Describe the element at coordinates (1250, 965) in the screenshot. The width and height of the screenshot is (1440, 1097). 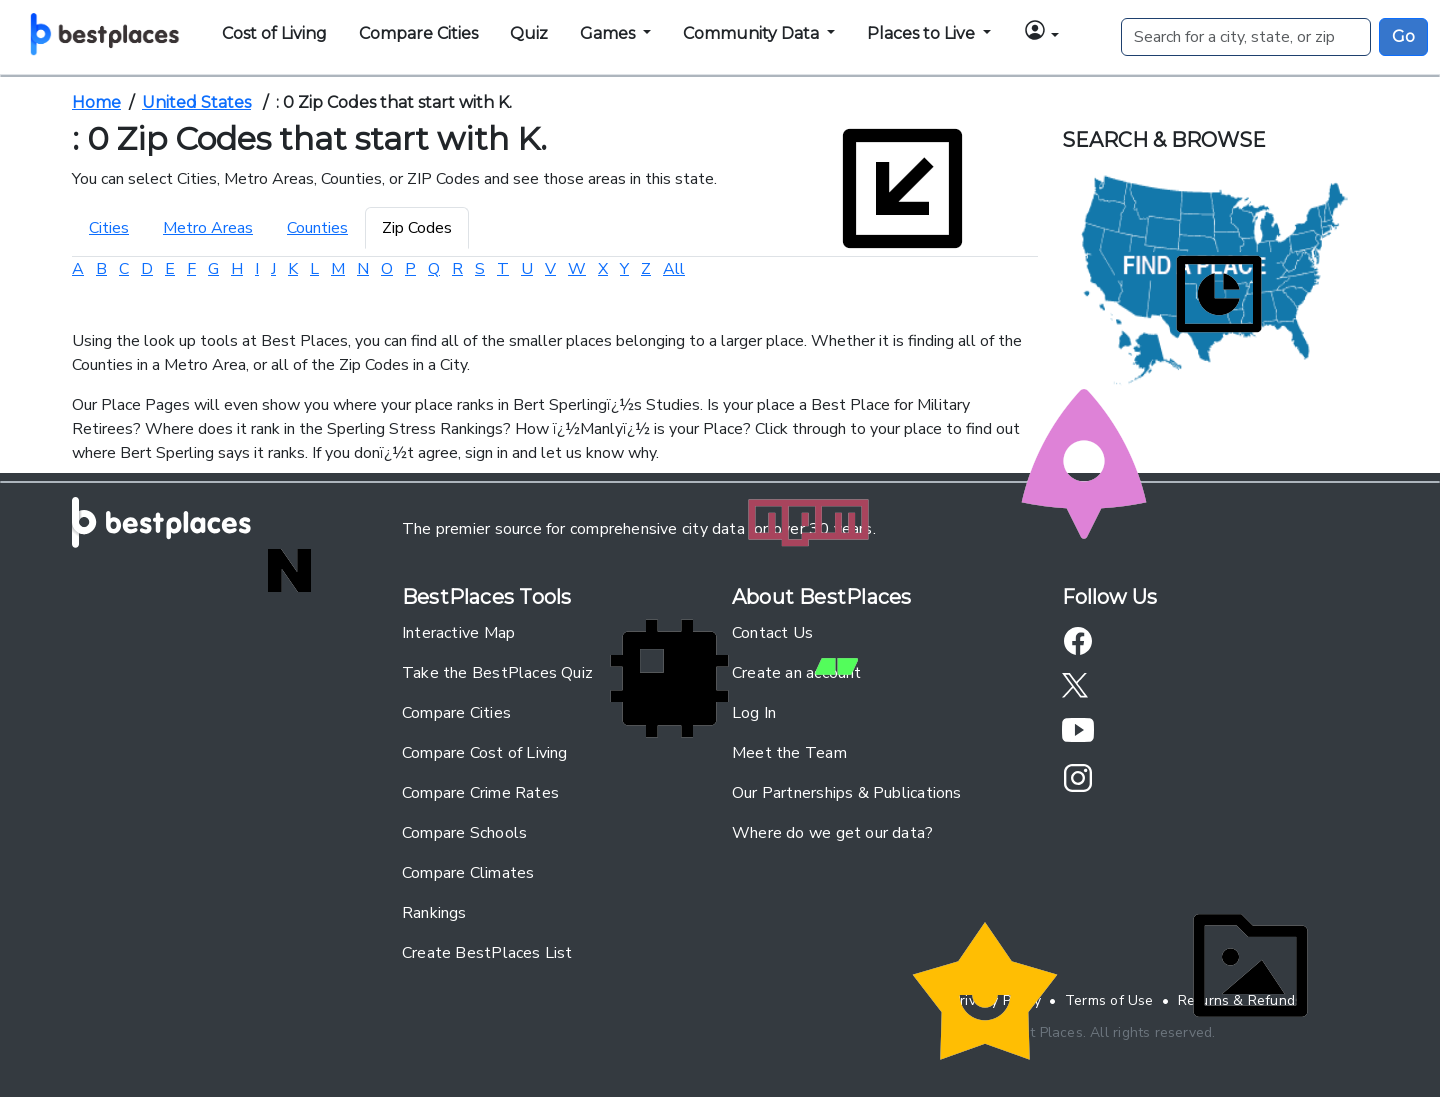
I see `open photo or image folder` at that location.